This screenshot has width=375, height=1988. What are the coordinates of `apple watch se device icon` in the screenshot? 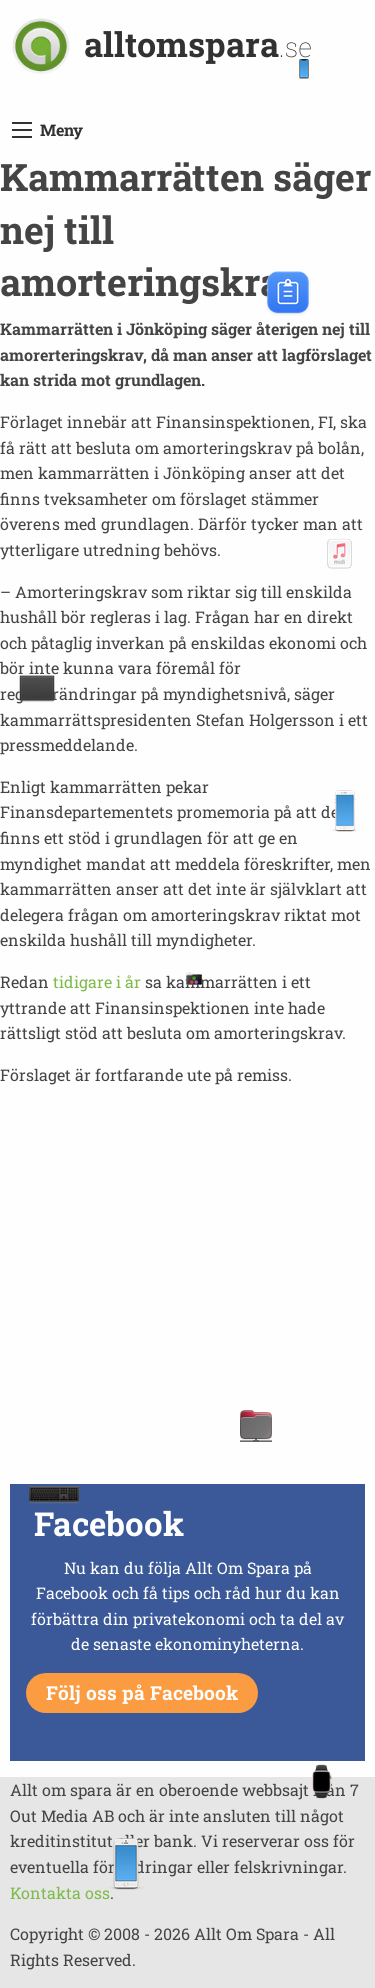 It's located at (321, 1781).